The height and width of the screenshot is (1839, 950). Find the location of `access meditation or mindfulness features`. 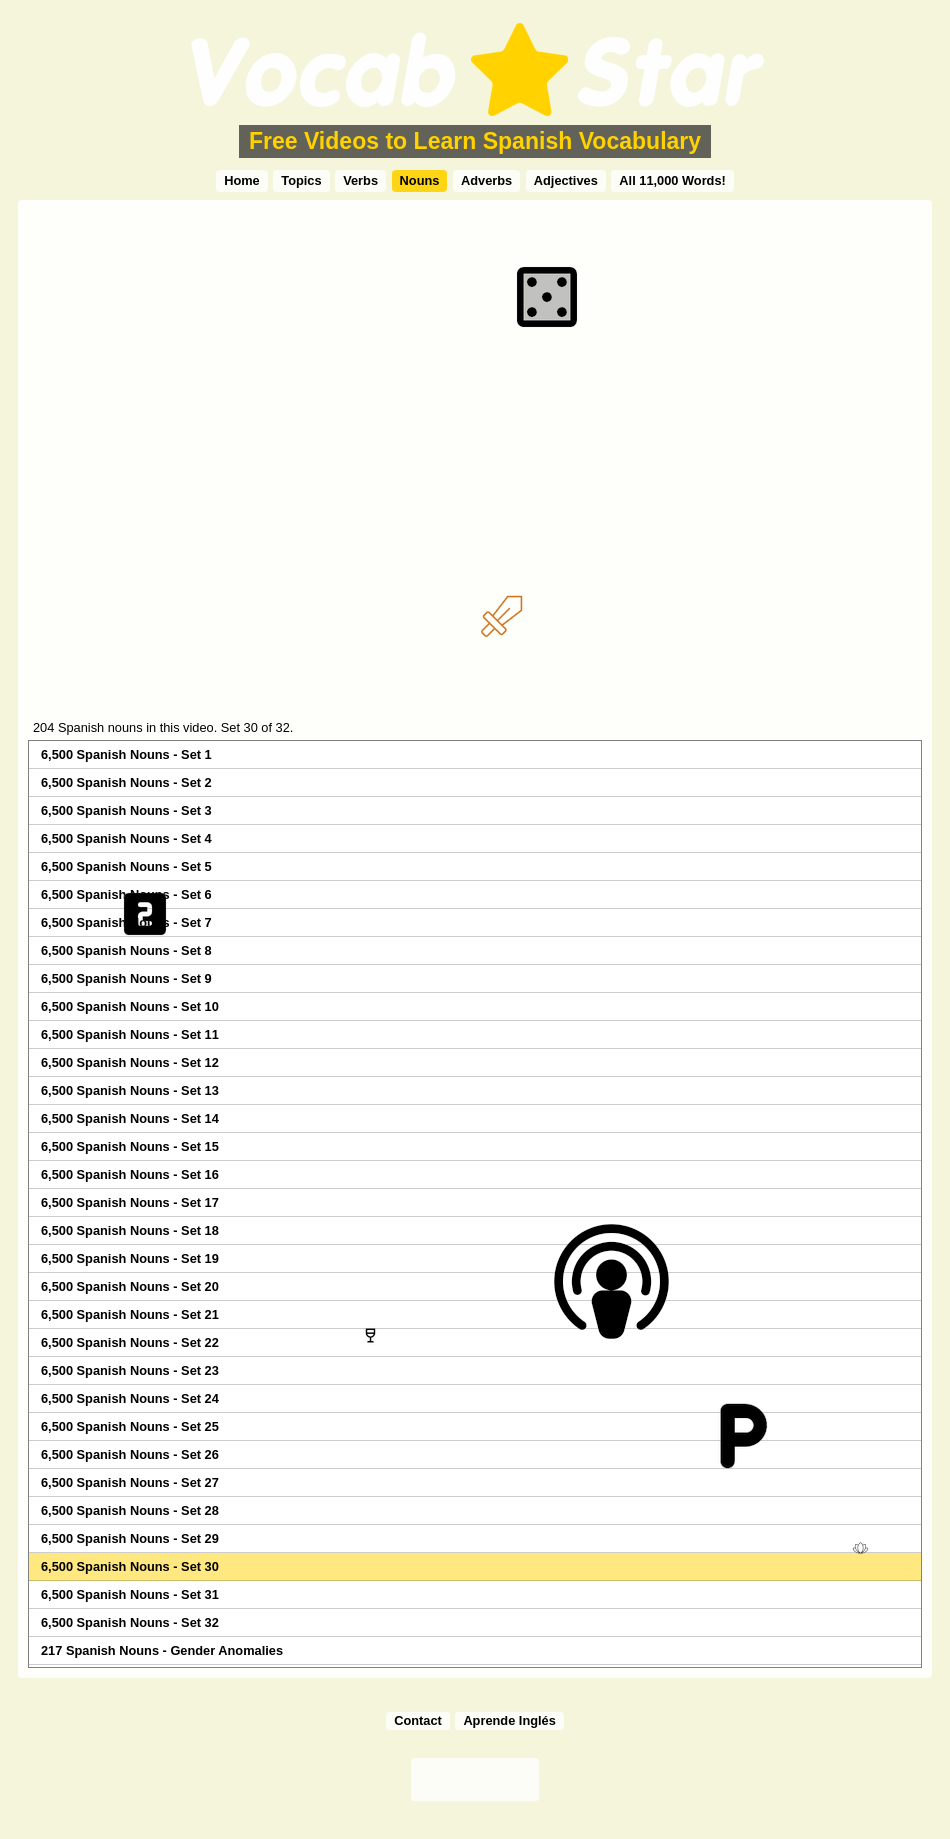

access meditation or mindfulness features is located at coordinates (860, 1548).